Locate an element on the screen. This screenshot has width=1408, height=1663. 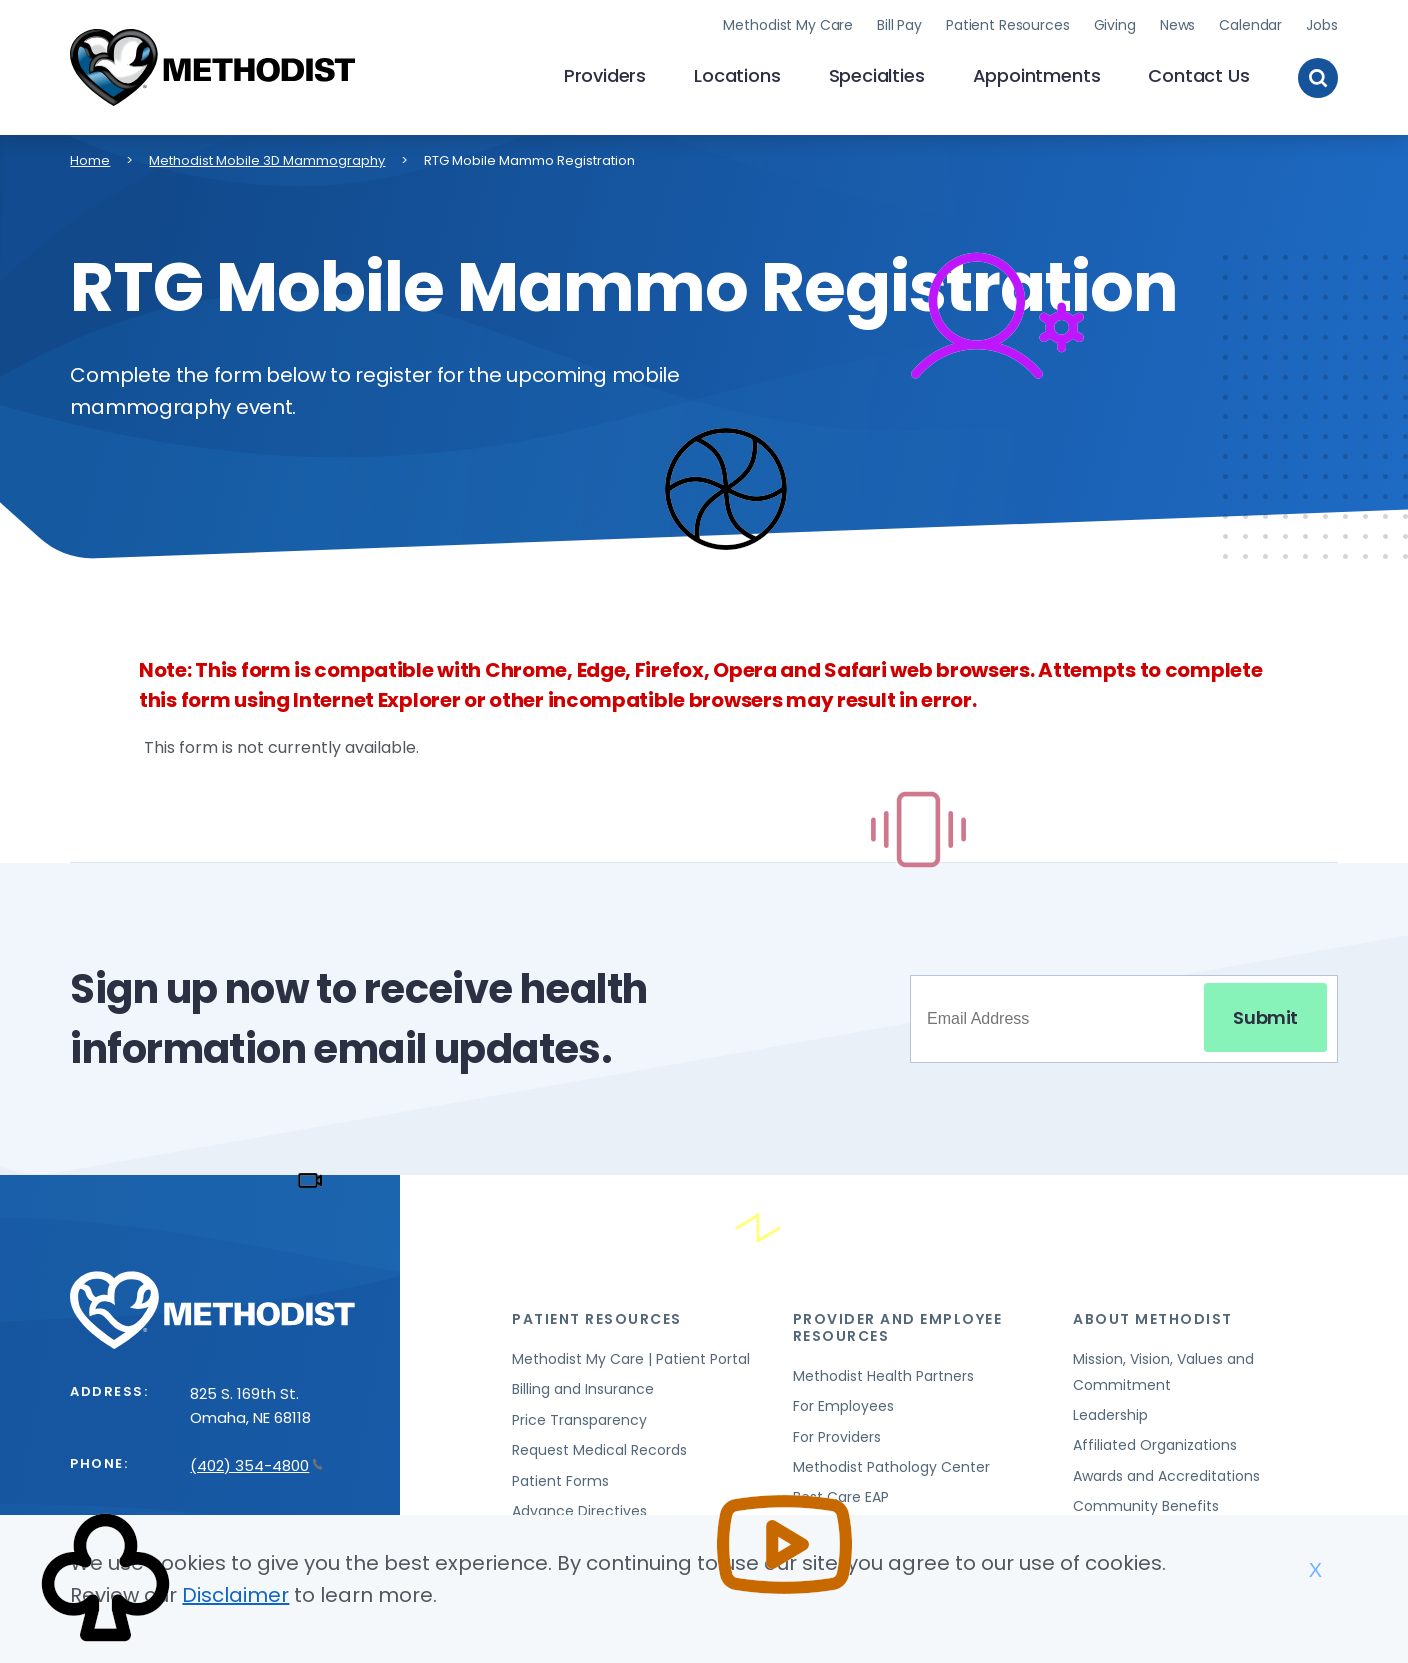
loading content in progress is located at coordinates (726, 489).